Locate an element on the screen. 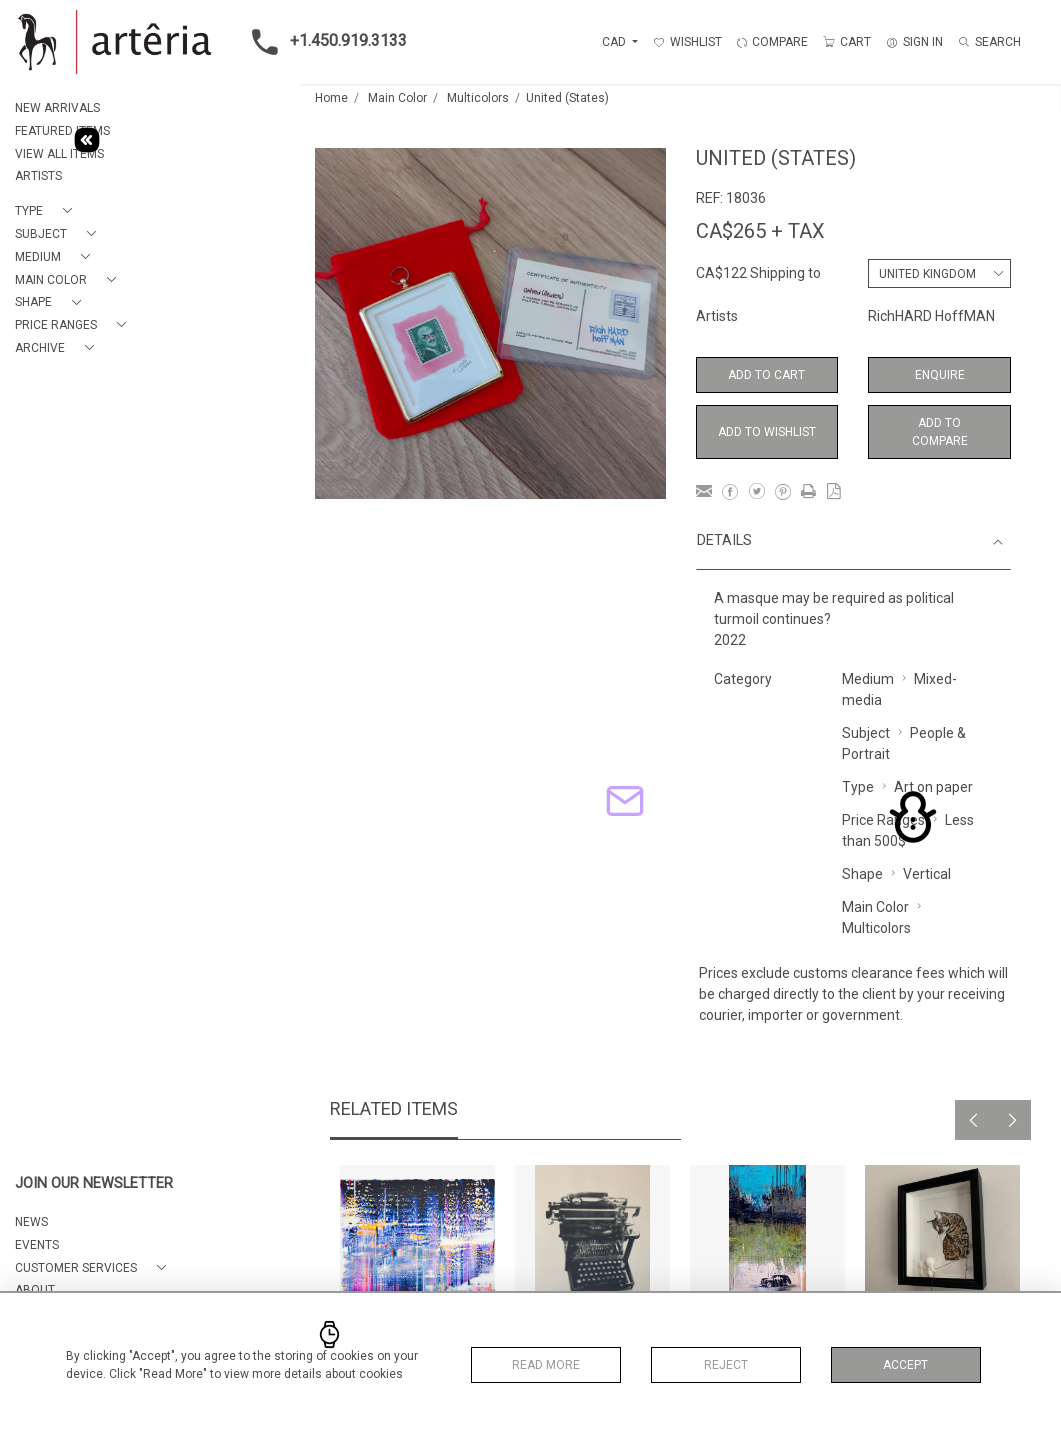 This screenshot has height=1437, width=1061. indicates winter or cold weather conditions is located at coordinates (913, 817).